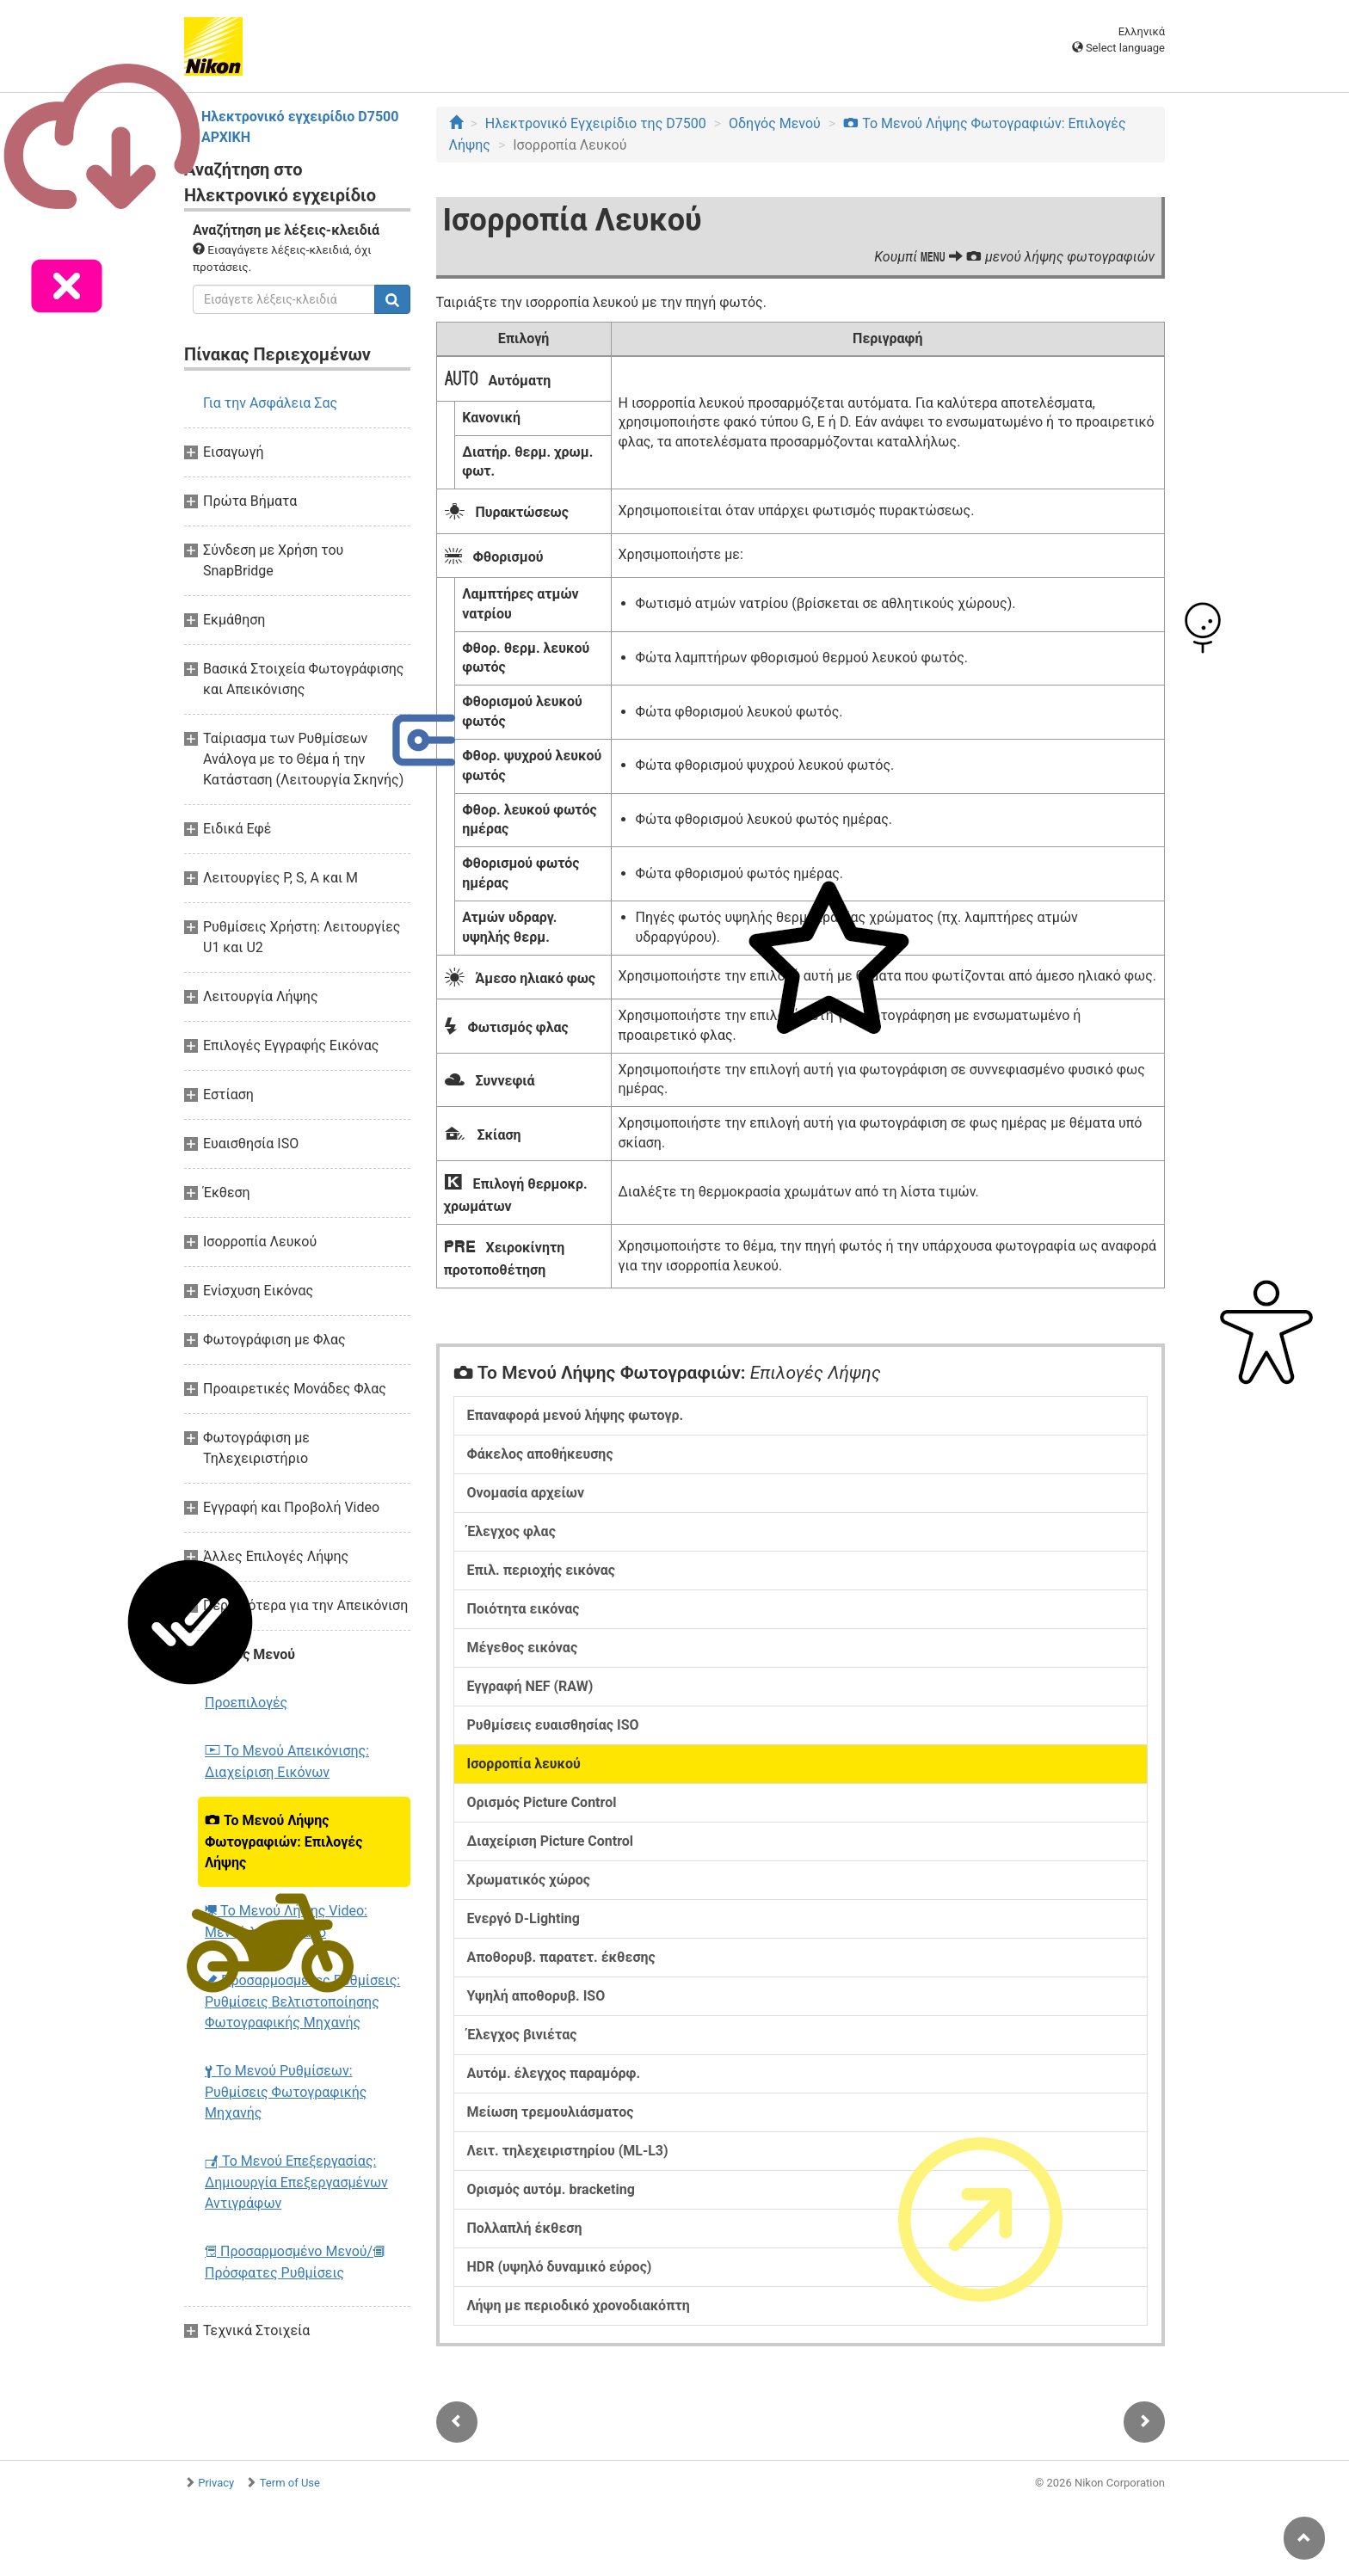 Image resolution: width=1349 pixels, height=2576 pixels. What do you see at coordinates (980, 2219) in the screenshot?
I see `open link in new tab or window` at bounding box center [980, 2219].